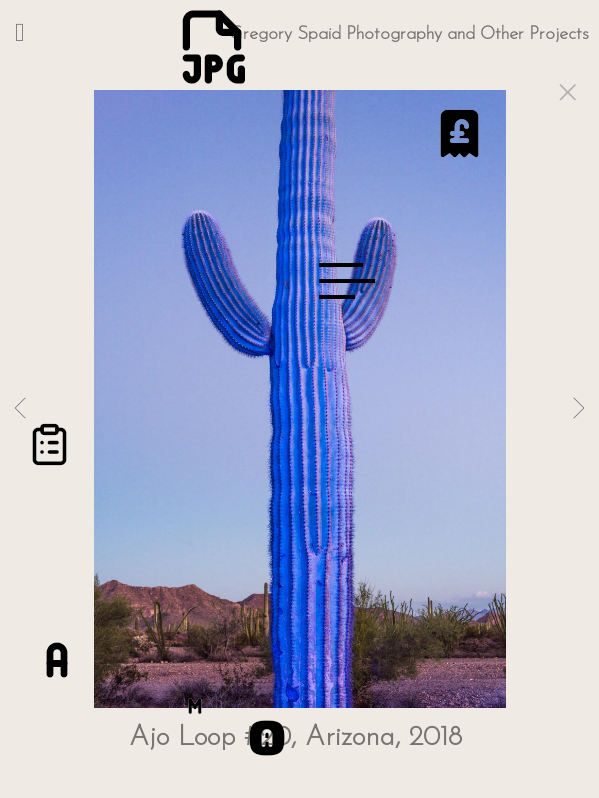 The height and width of the screenshot is (798, 599). I want to click on select items from a list, so click(347, 283).